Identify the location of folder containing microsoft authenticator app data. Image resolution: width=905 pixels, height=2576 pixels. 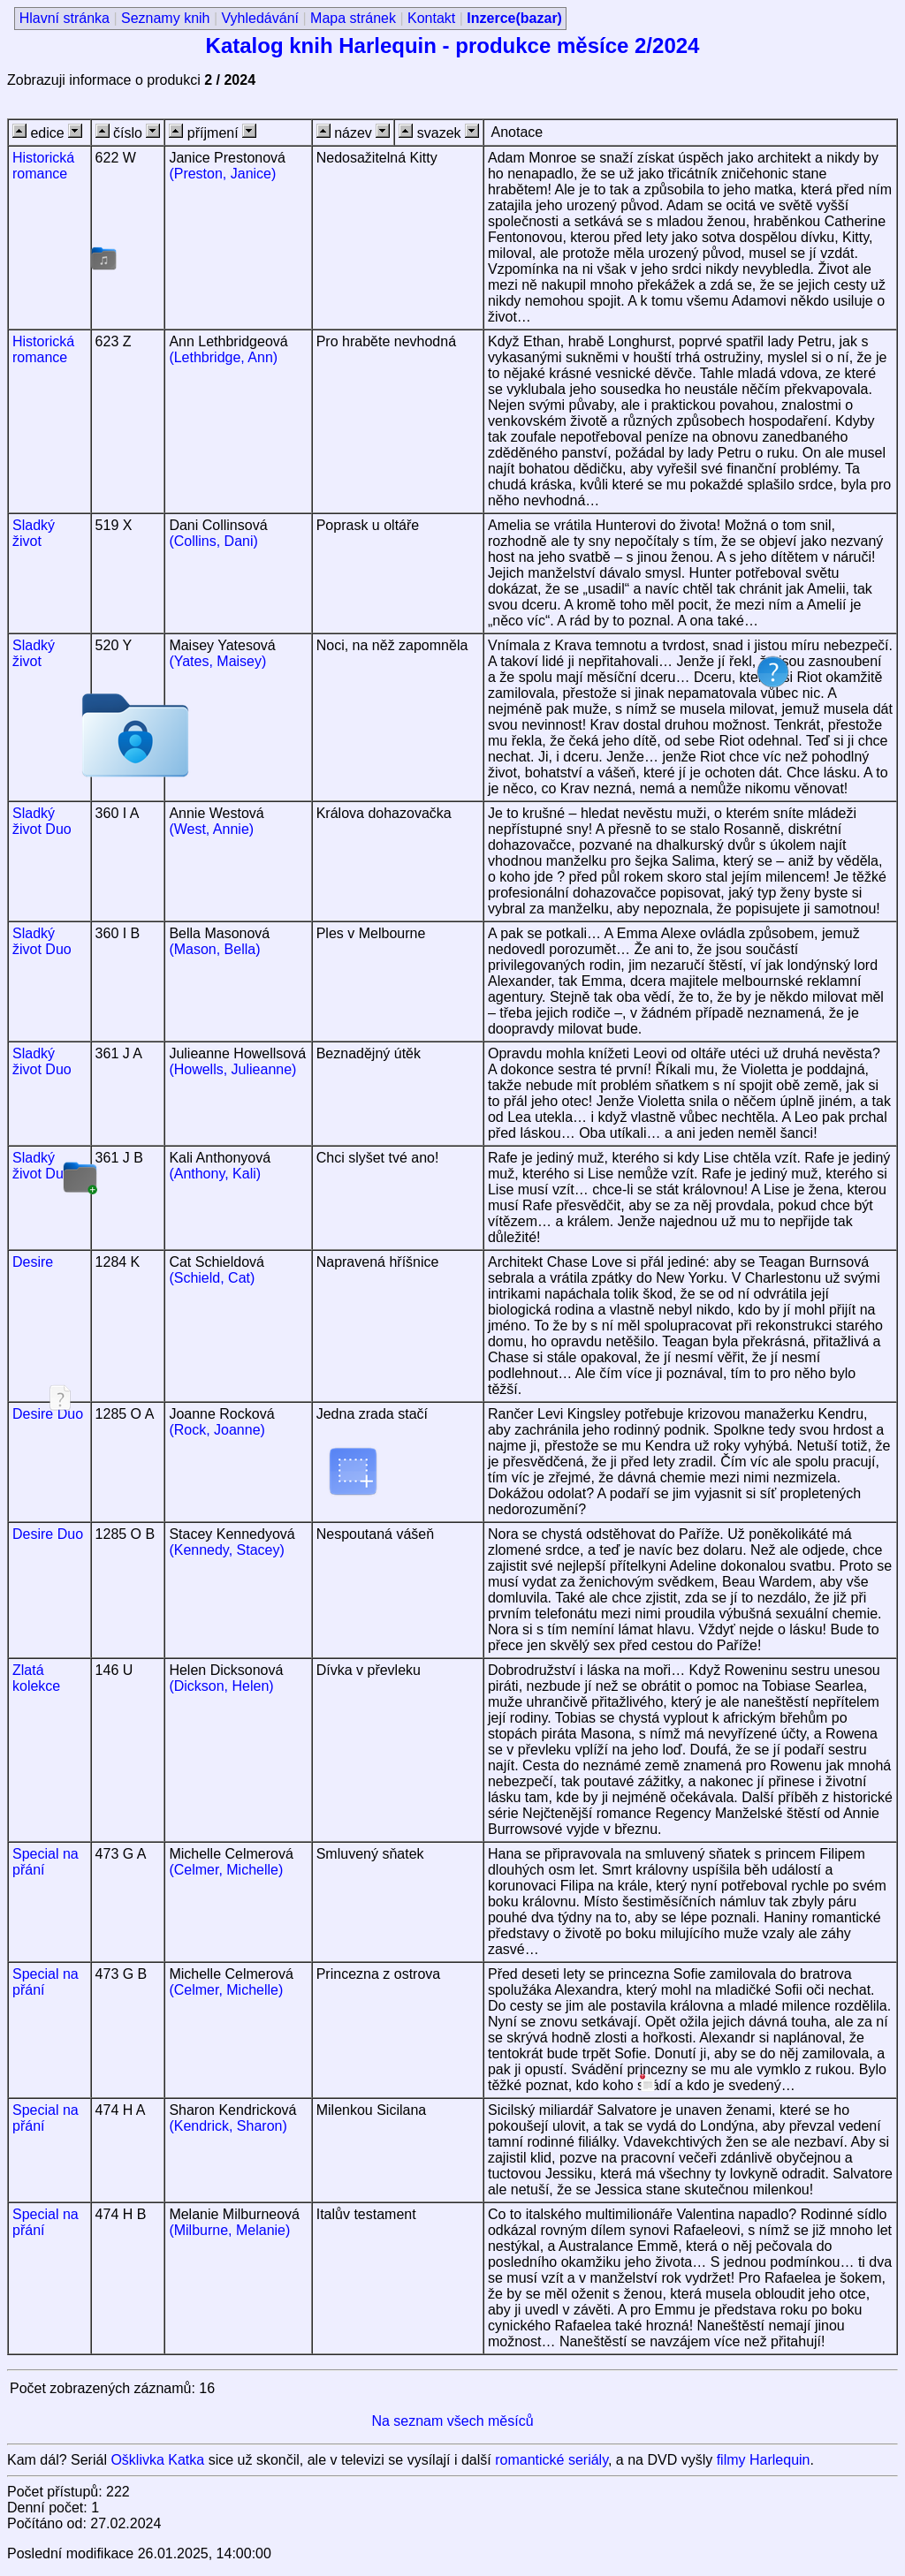
(134, 738).